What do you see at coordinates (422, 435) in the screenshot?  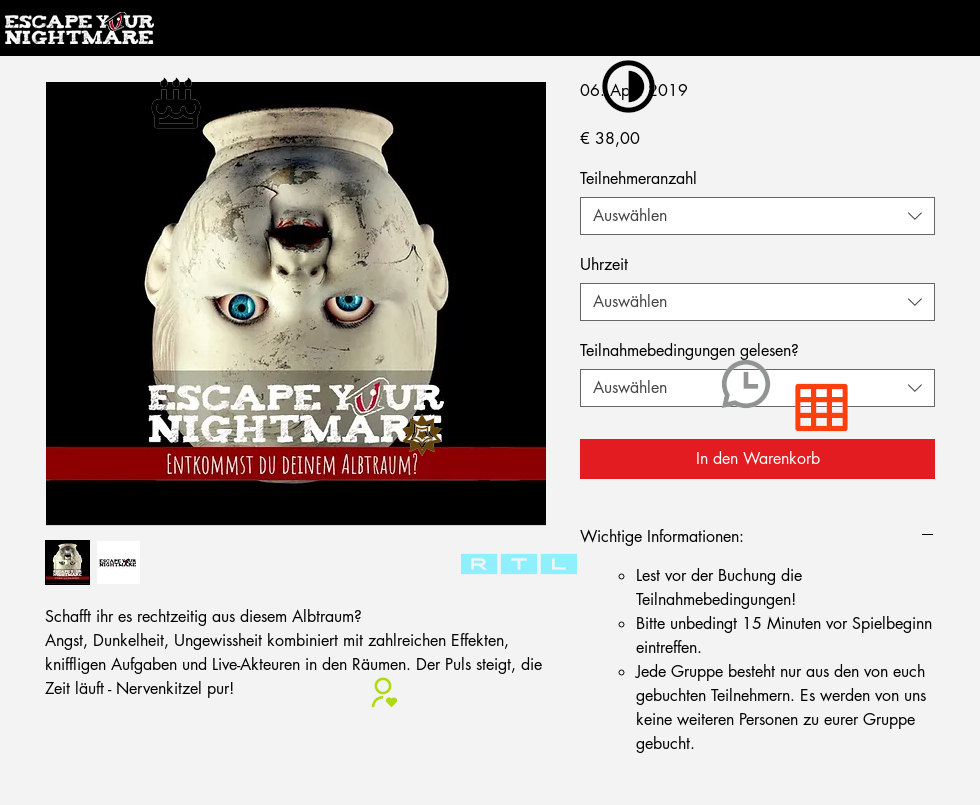 I see `open wolfram mathematica application` at bounding box center [422, 435].